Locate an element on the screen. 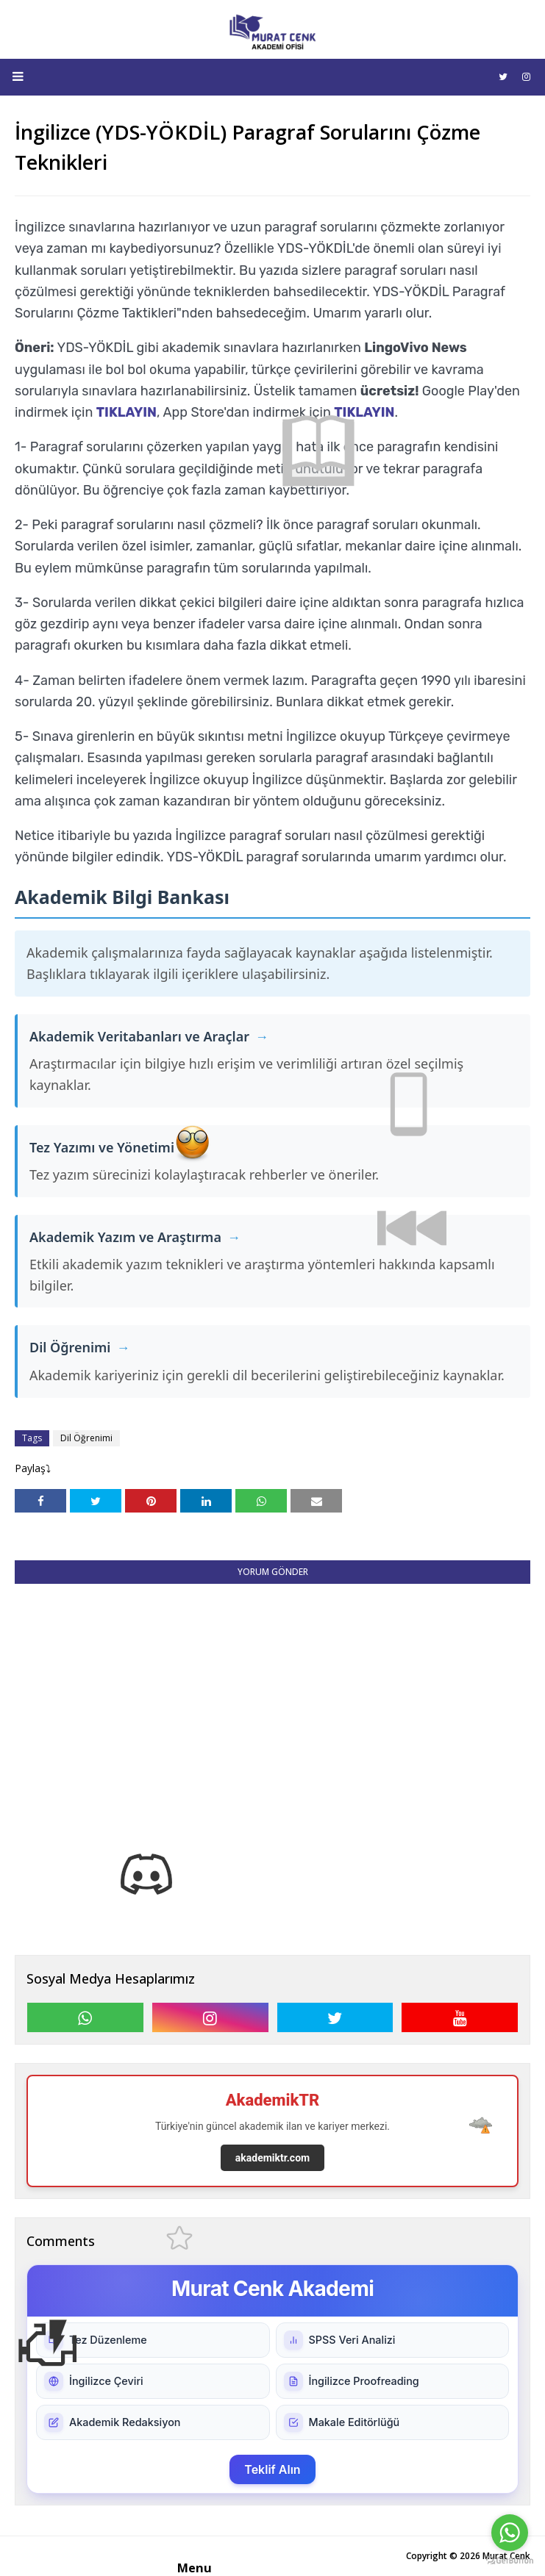 The image size is (545, 2576). indicates a nerdy or studious status is located at coordinates (193, 1144).